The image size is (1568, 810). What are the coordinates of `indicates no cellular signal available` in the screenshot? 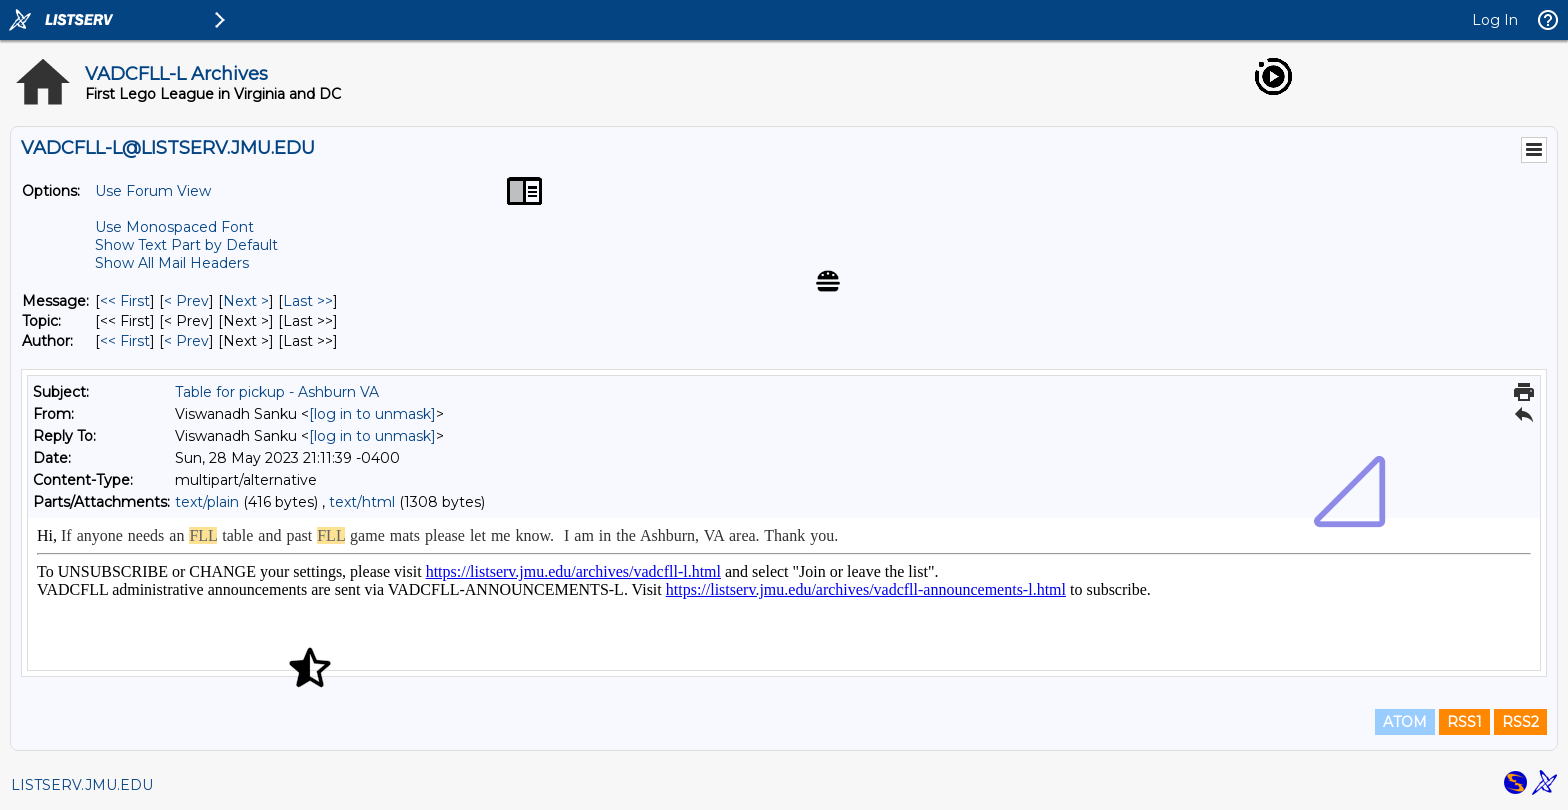 It's located at (1355, 494).